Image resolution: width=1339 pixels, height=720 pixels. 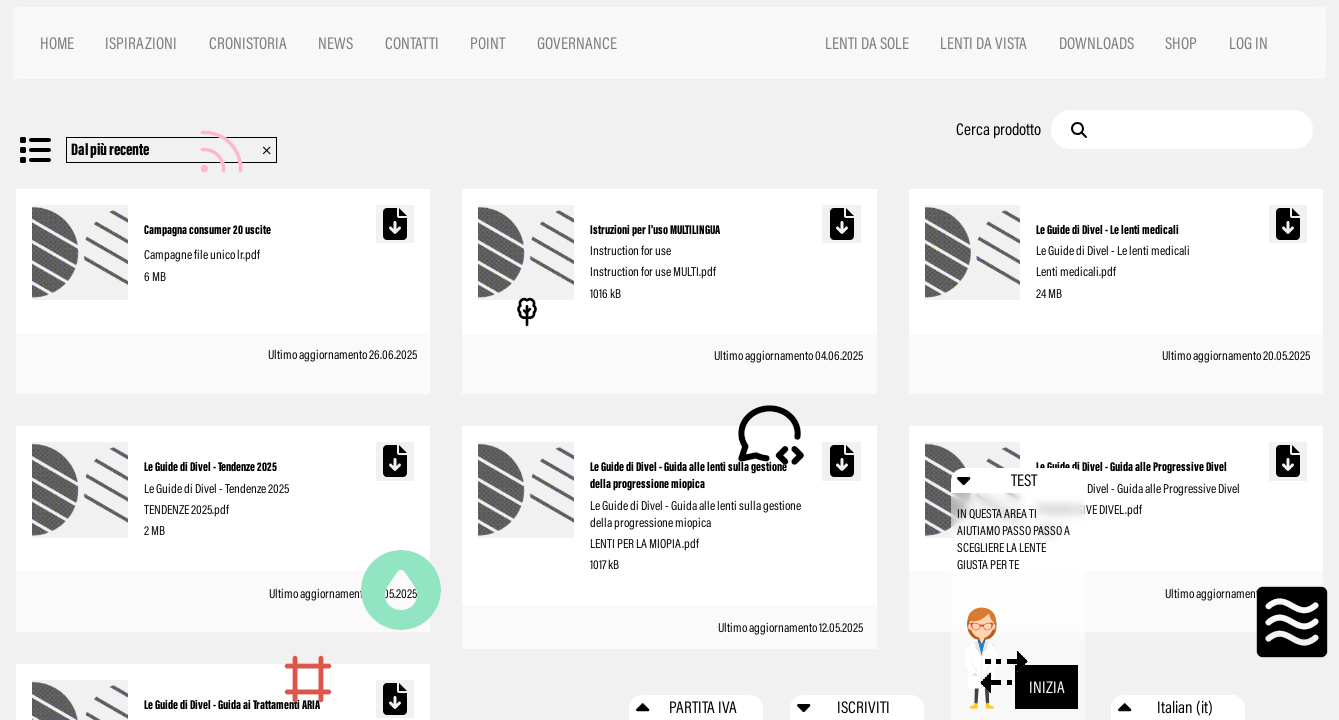 What do you see at coordinates (308, 679) in the screenshot?
I see `access frame or artboard settings` at bounding box center [308, 679].